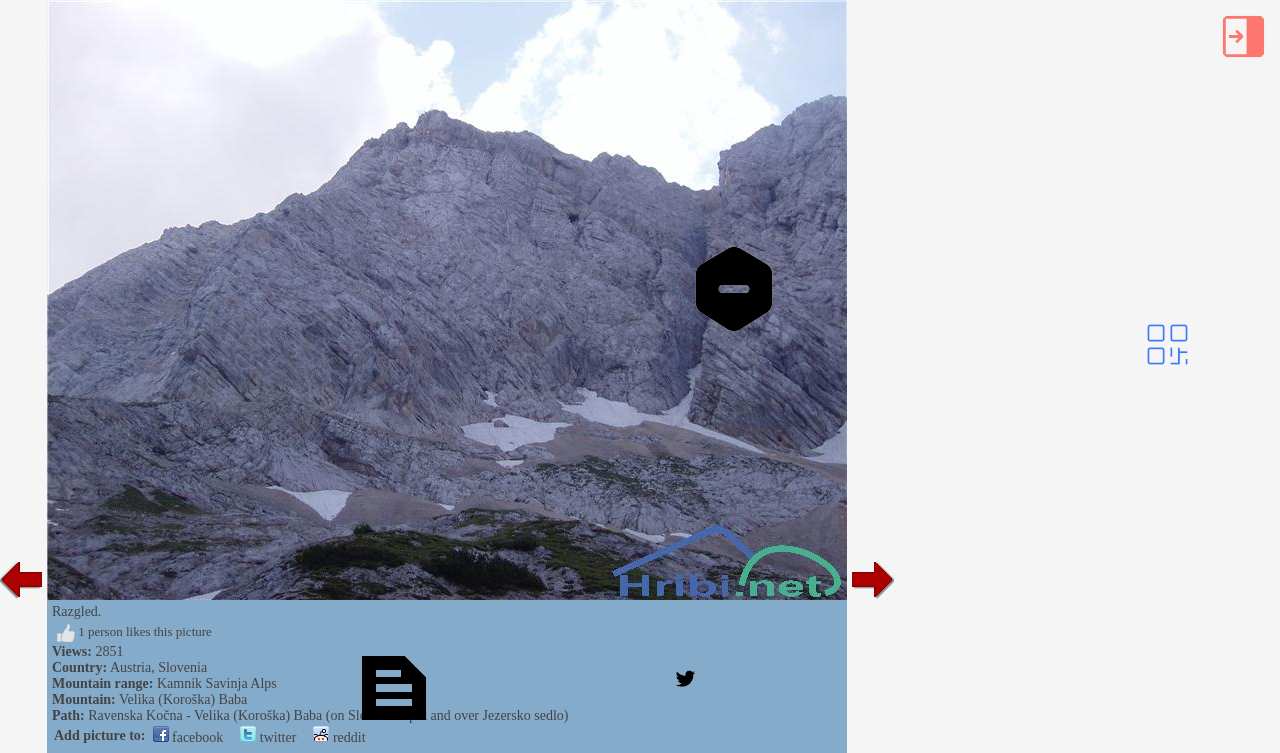 Image resolution: width=1280 pixels, height=753 pixels. What do you see at coordinates (1167, 344) in the screenshot?
I see `scan or generate a qr code` at bounding box center [1167, 344].